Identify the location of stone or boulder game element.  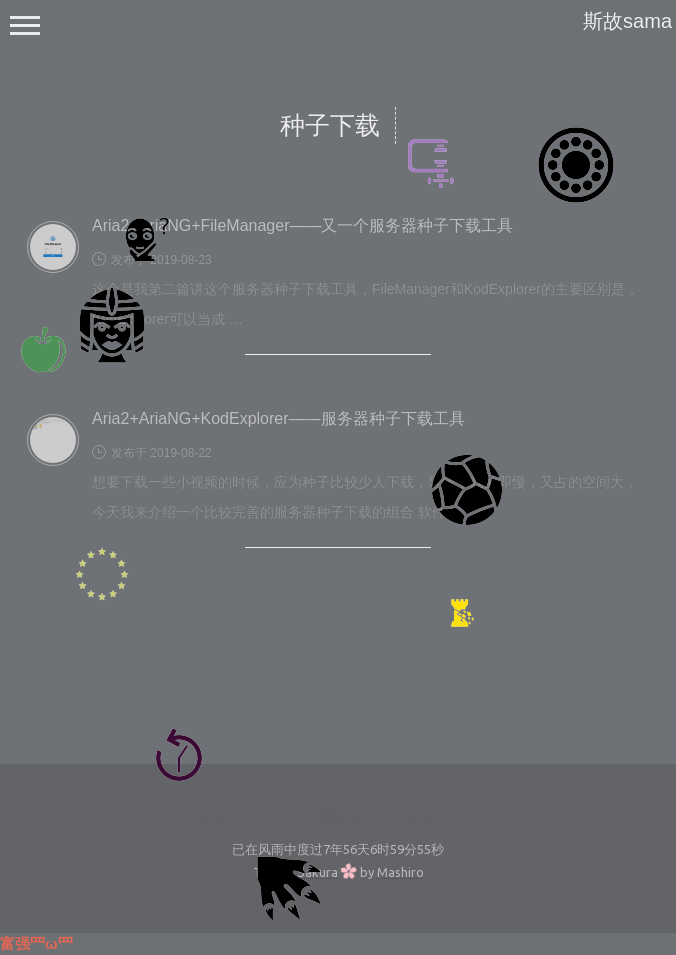
(467, 490).